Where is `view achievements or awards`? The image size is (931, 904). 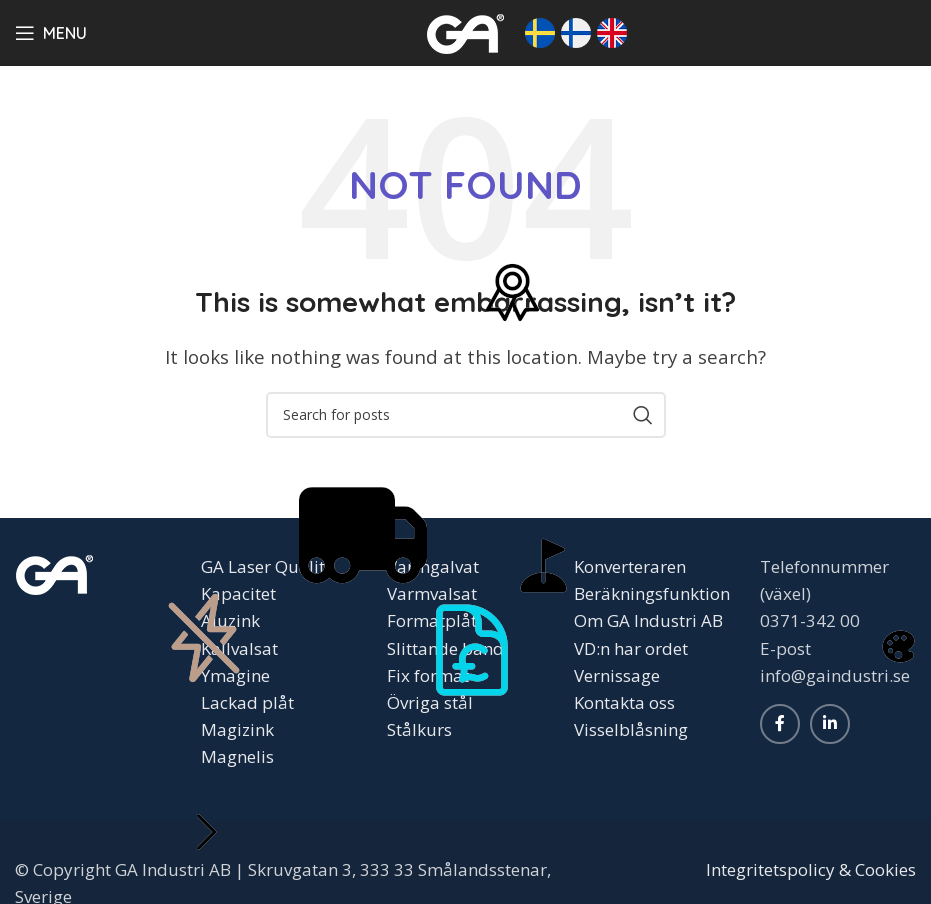 view achievements or awards is located at coordinates (512, 292).